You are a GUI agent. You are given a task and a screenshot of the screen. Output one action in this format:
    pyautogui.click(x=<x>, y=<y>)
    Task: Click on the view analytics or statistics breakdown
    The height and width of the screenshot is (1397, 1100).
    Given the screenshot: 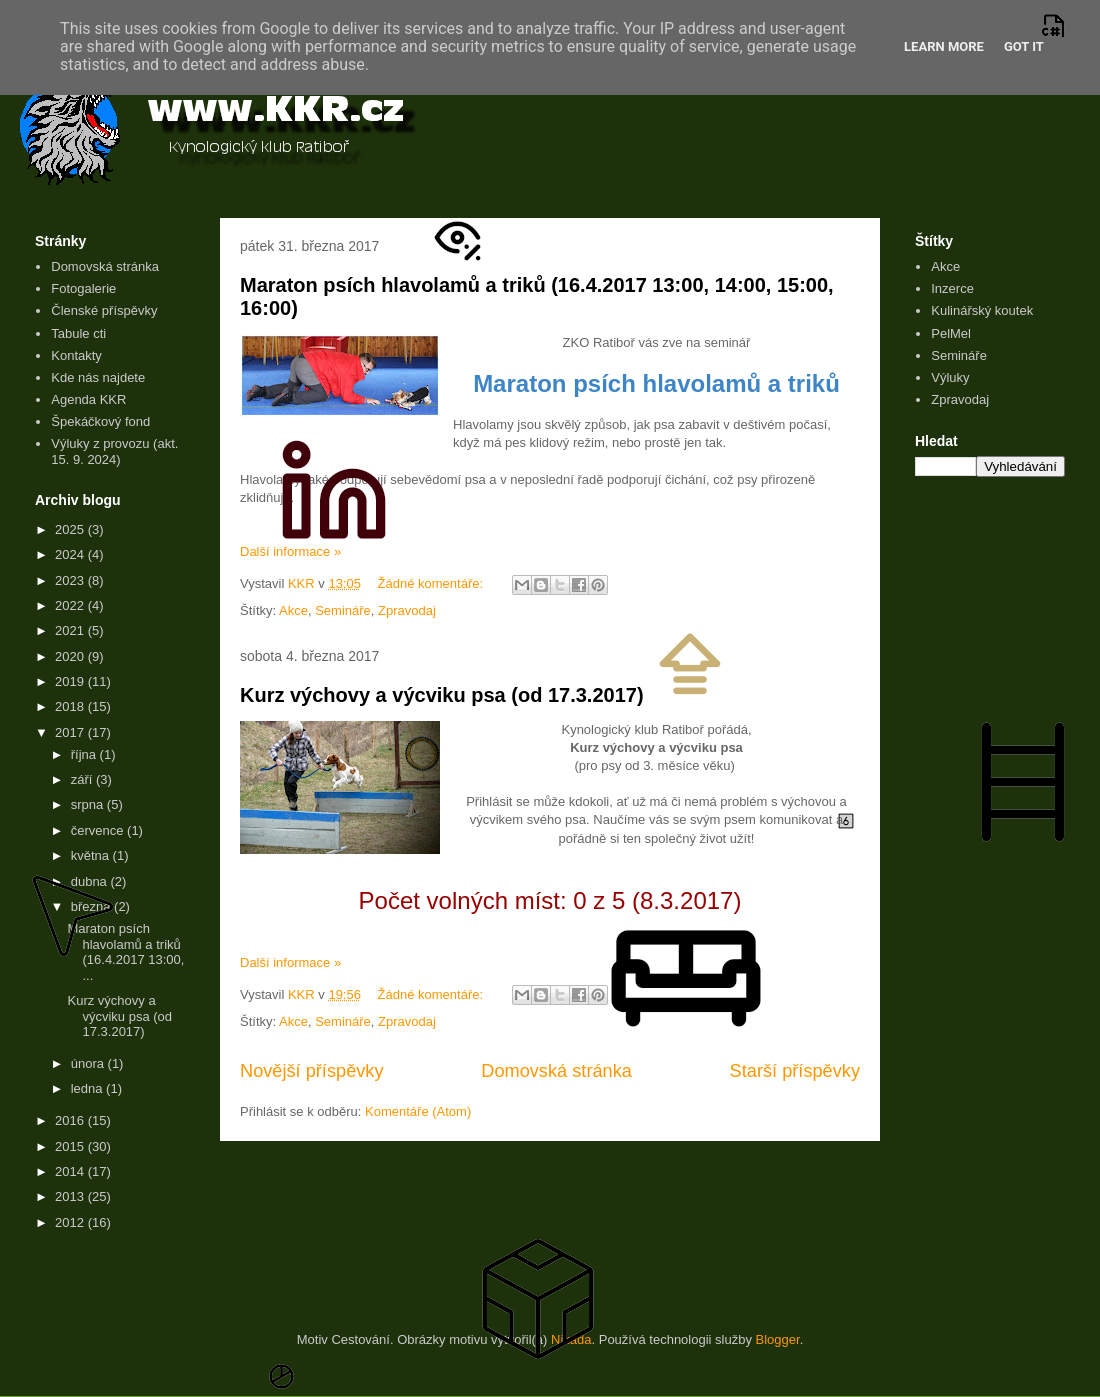 What is the action you would take?
    pyautogui.click(x=281, y=1376)
    